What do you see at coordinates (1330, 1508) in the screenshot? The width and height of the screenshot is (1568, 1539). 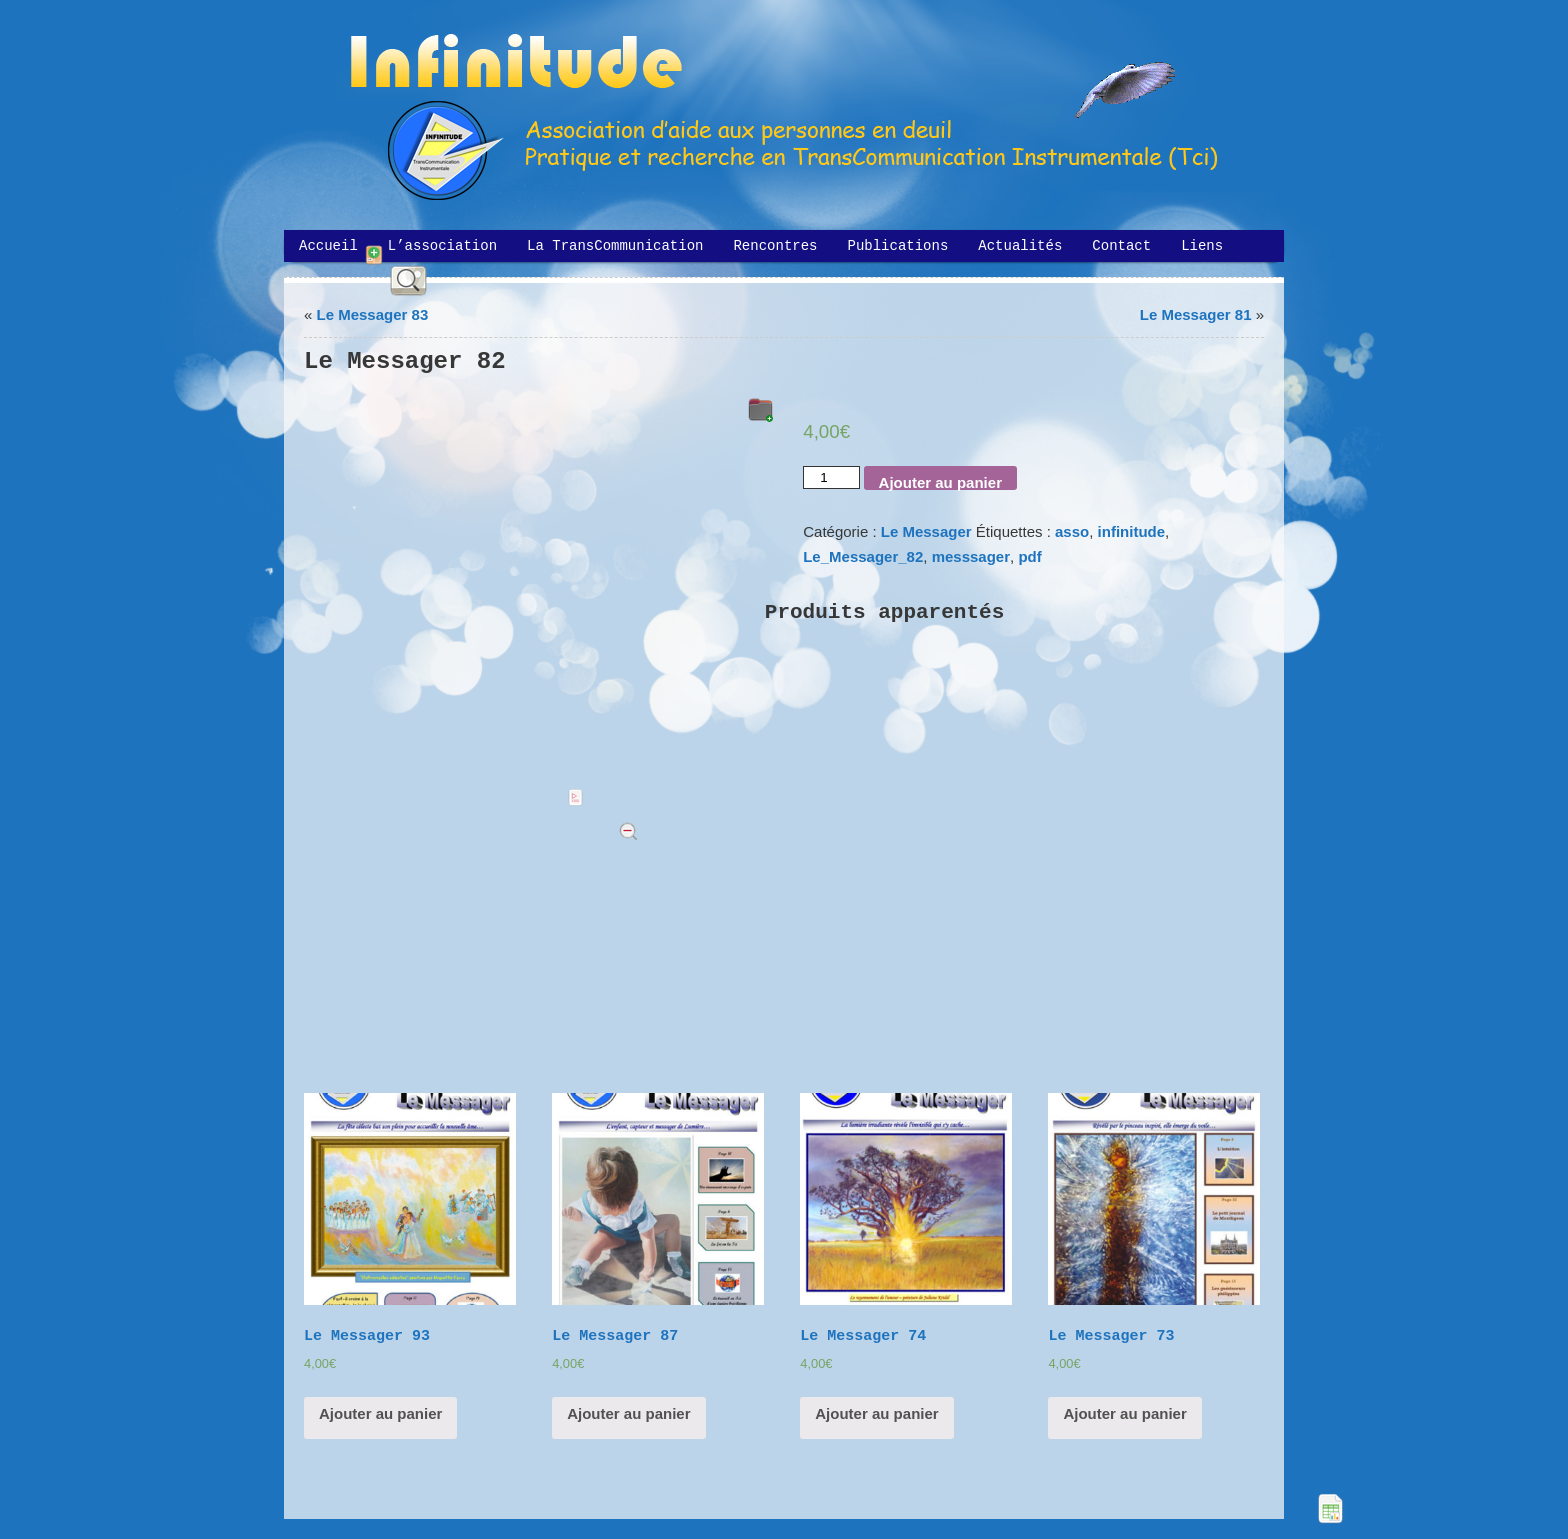 I see `spreadsheet file type indicator` at bounding box center [1330, 1508].